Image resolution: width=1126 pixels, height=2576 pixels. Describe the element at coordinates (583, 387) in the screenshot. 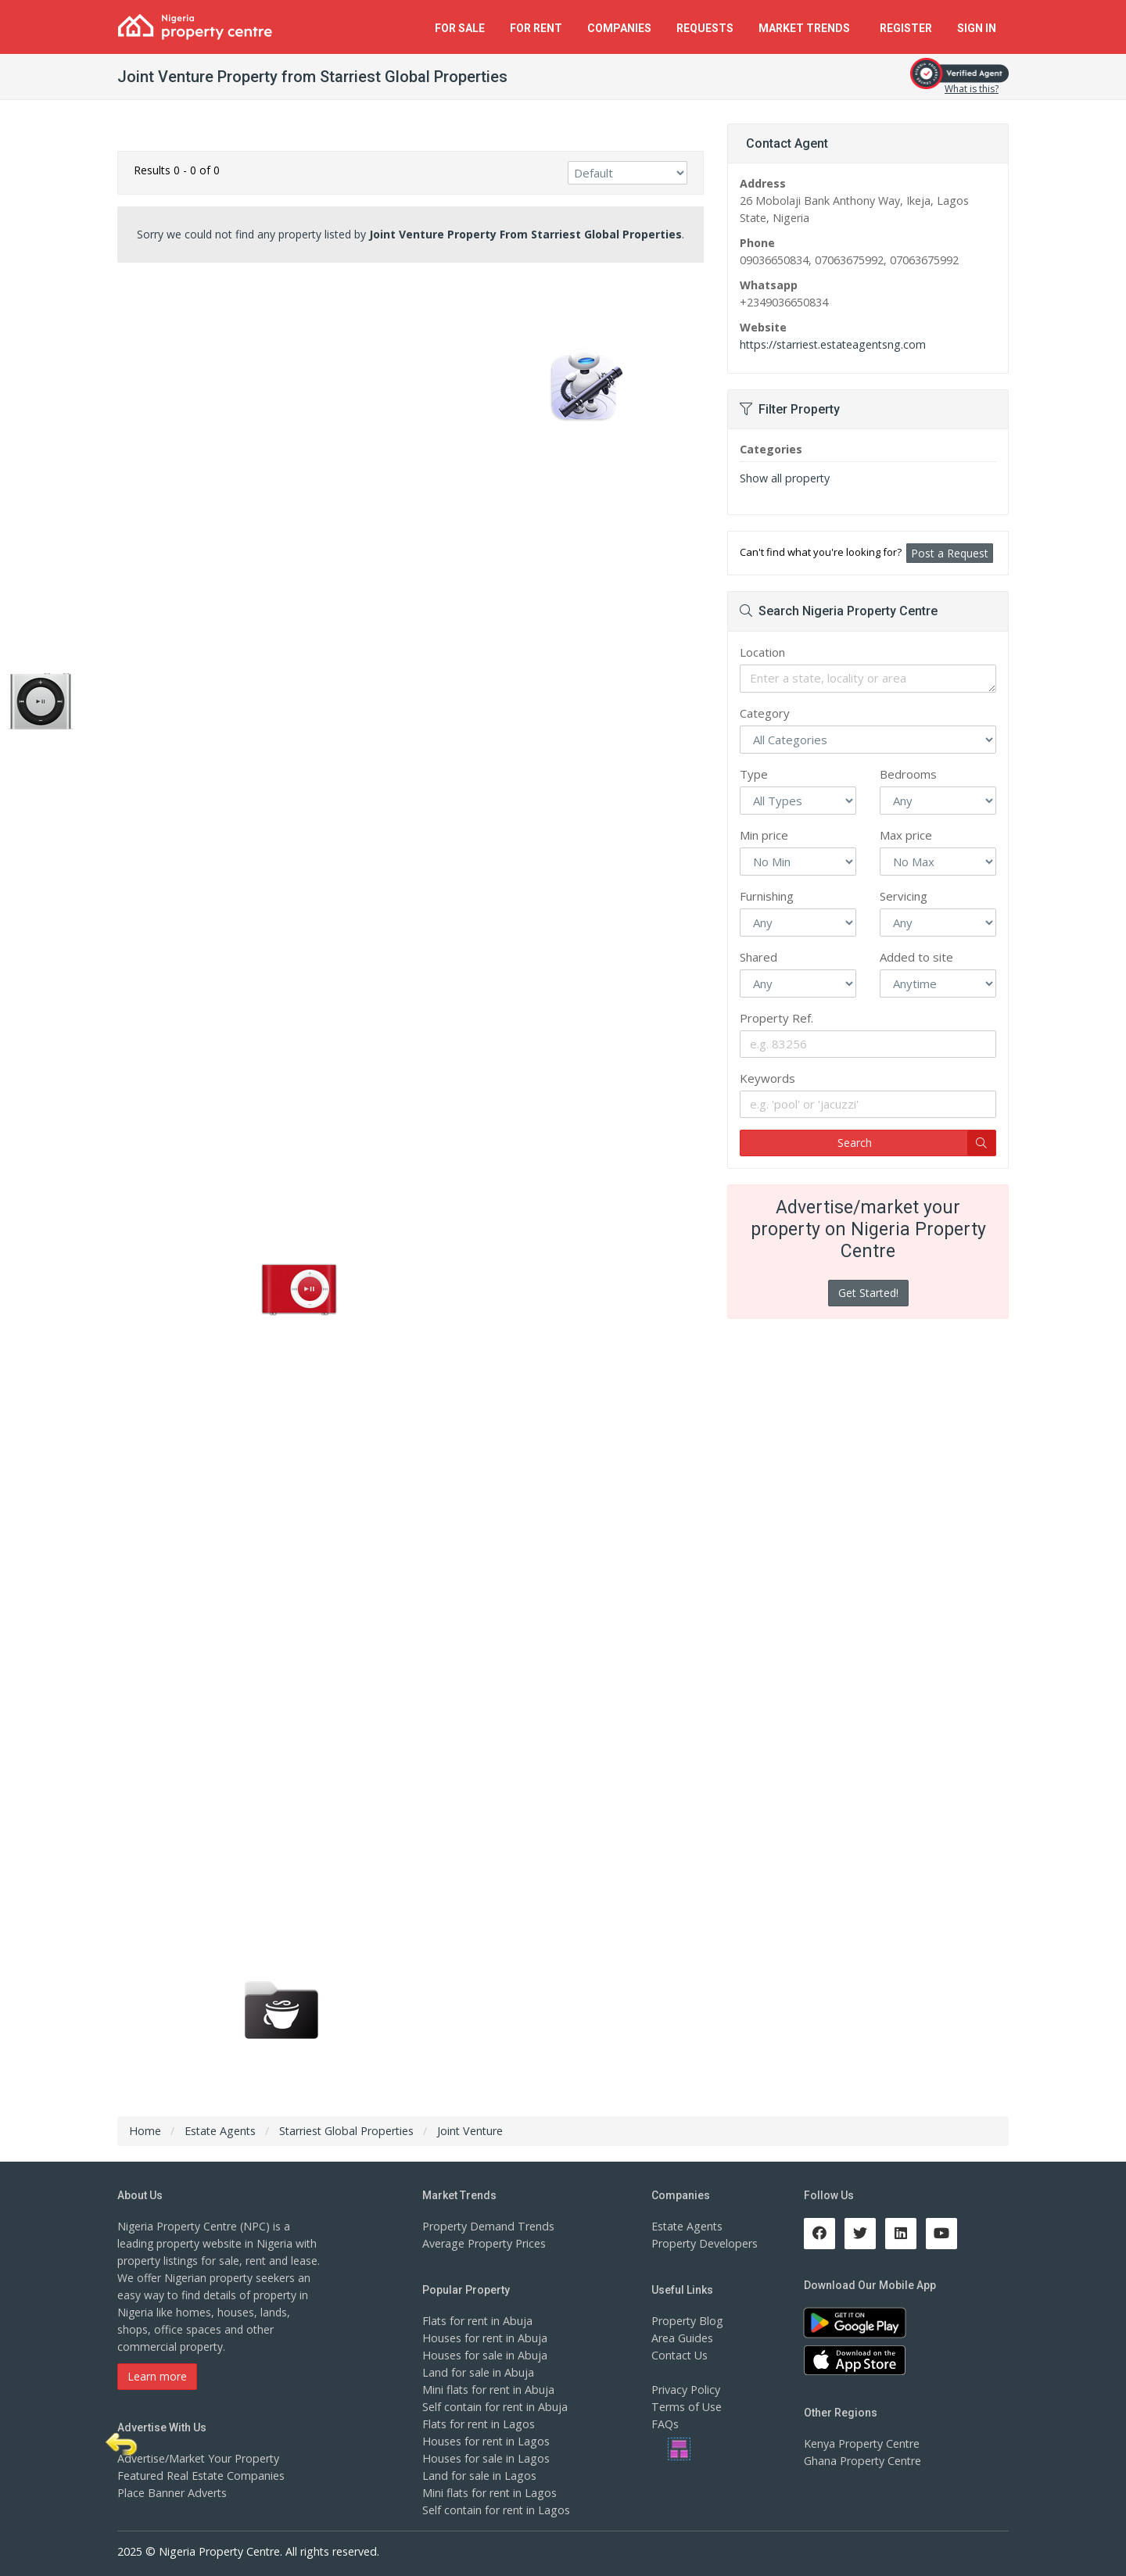

I see `open Automator to create automated workflows` at that location.